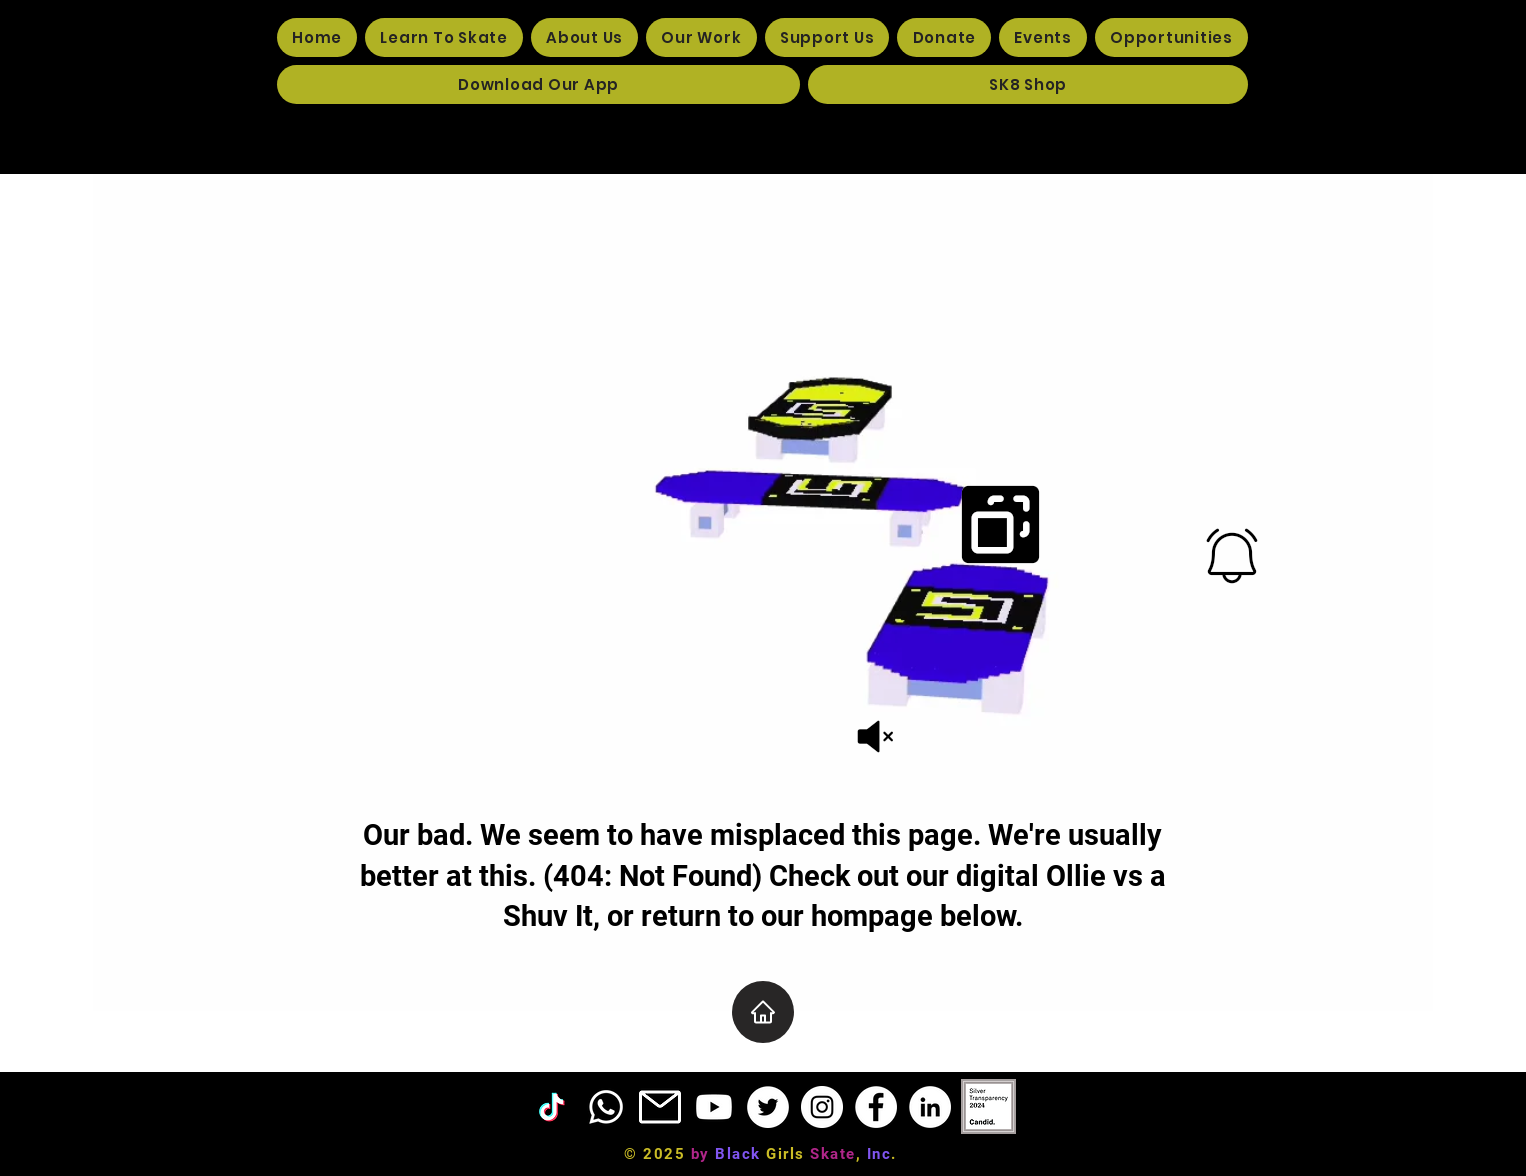 The image size is (1526, 1176). I want to click on move selection to background layer, so click(1000, 524).